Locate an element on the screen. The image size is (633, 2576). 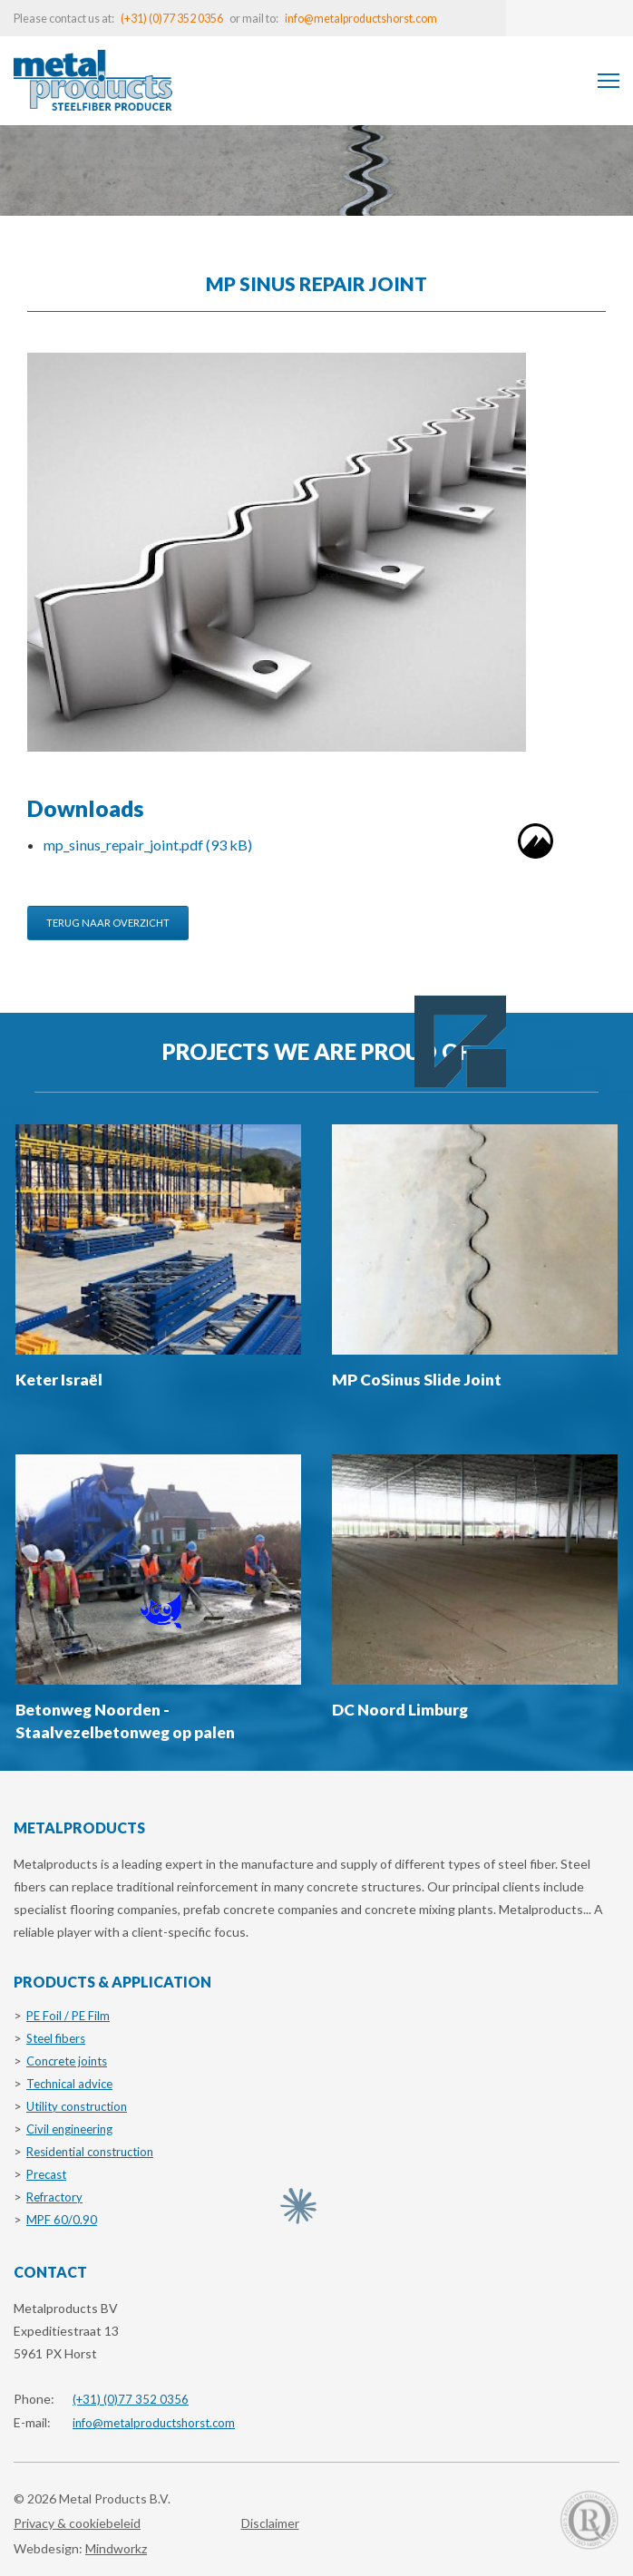
open GIMP image editor is located at coordinates (161, 1611).